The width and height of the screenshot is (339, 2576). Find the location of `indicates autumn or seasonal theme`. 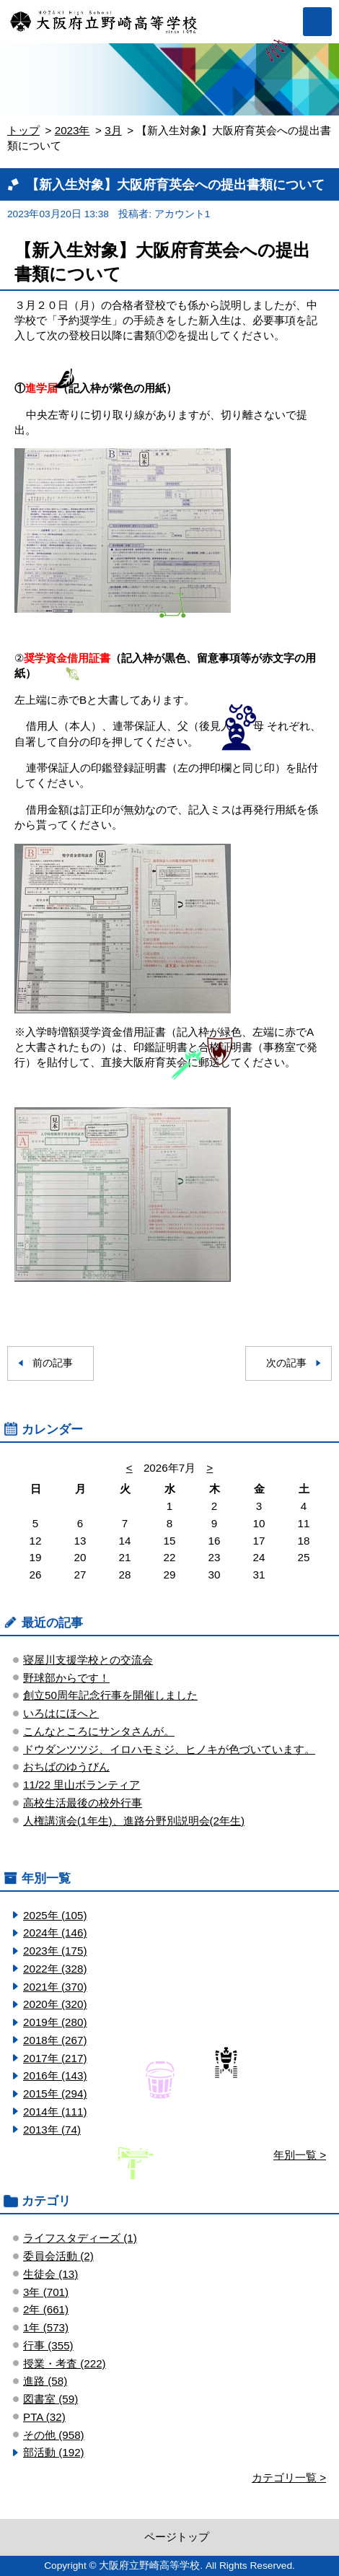

indicates autumn or seasonal theme is located at coordinates (63, 379).